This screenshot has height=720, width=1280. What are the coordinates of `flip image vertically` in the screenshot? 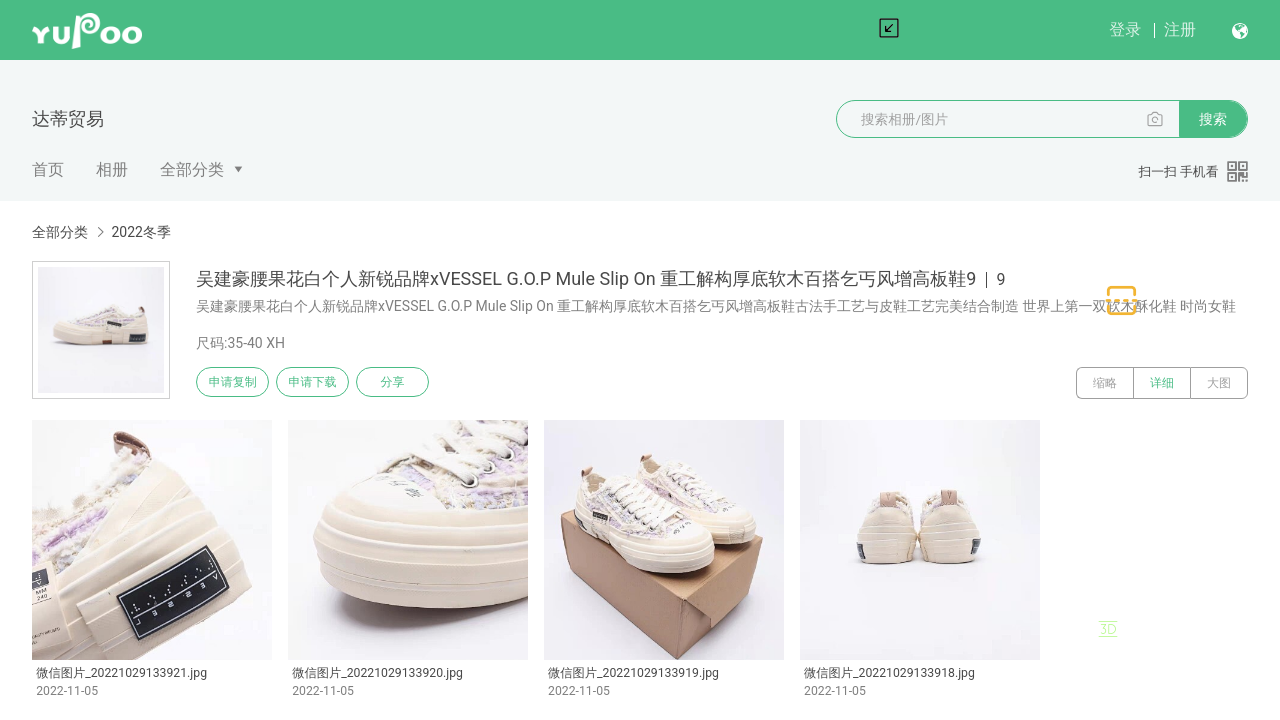 It's located at (1121, 300).